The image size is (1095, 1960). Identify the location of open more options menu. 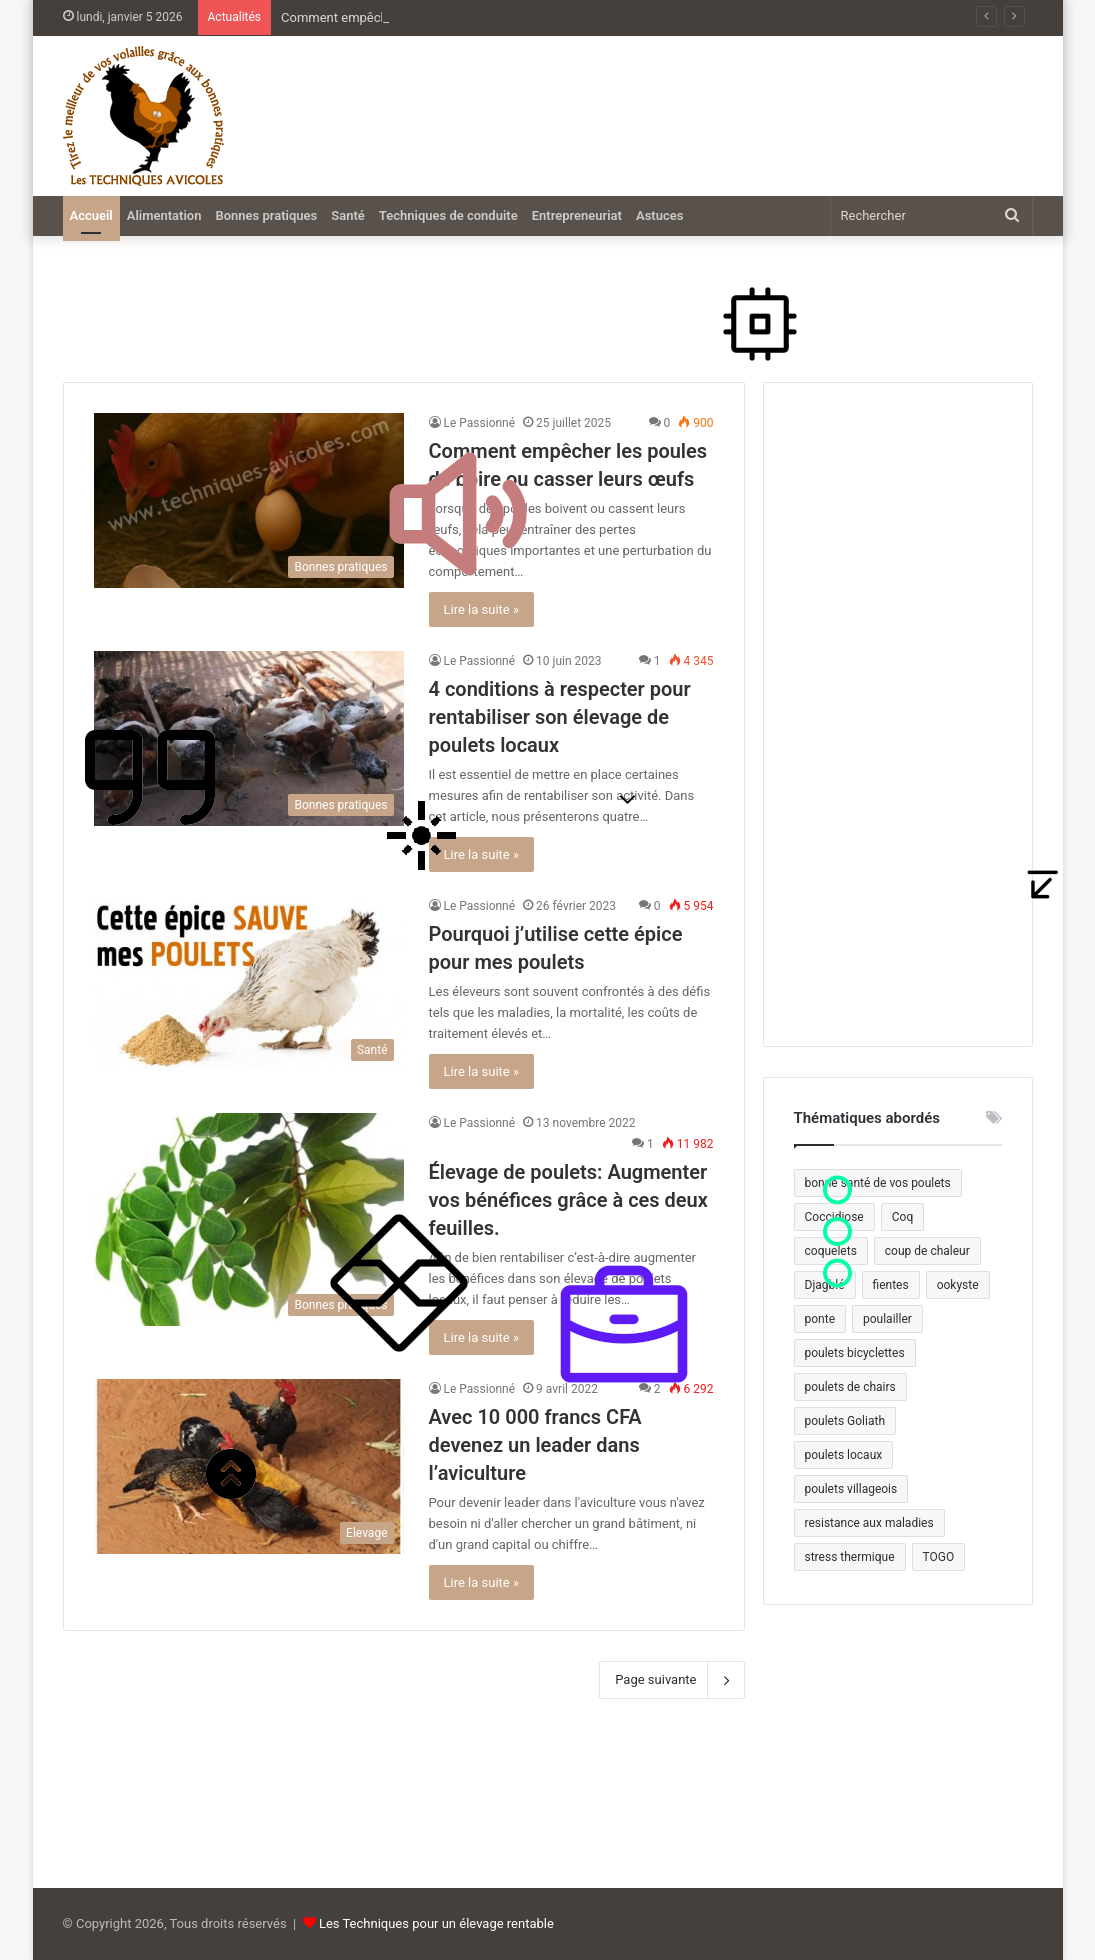
(837, 1231).